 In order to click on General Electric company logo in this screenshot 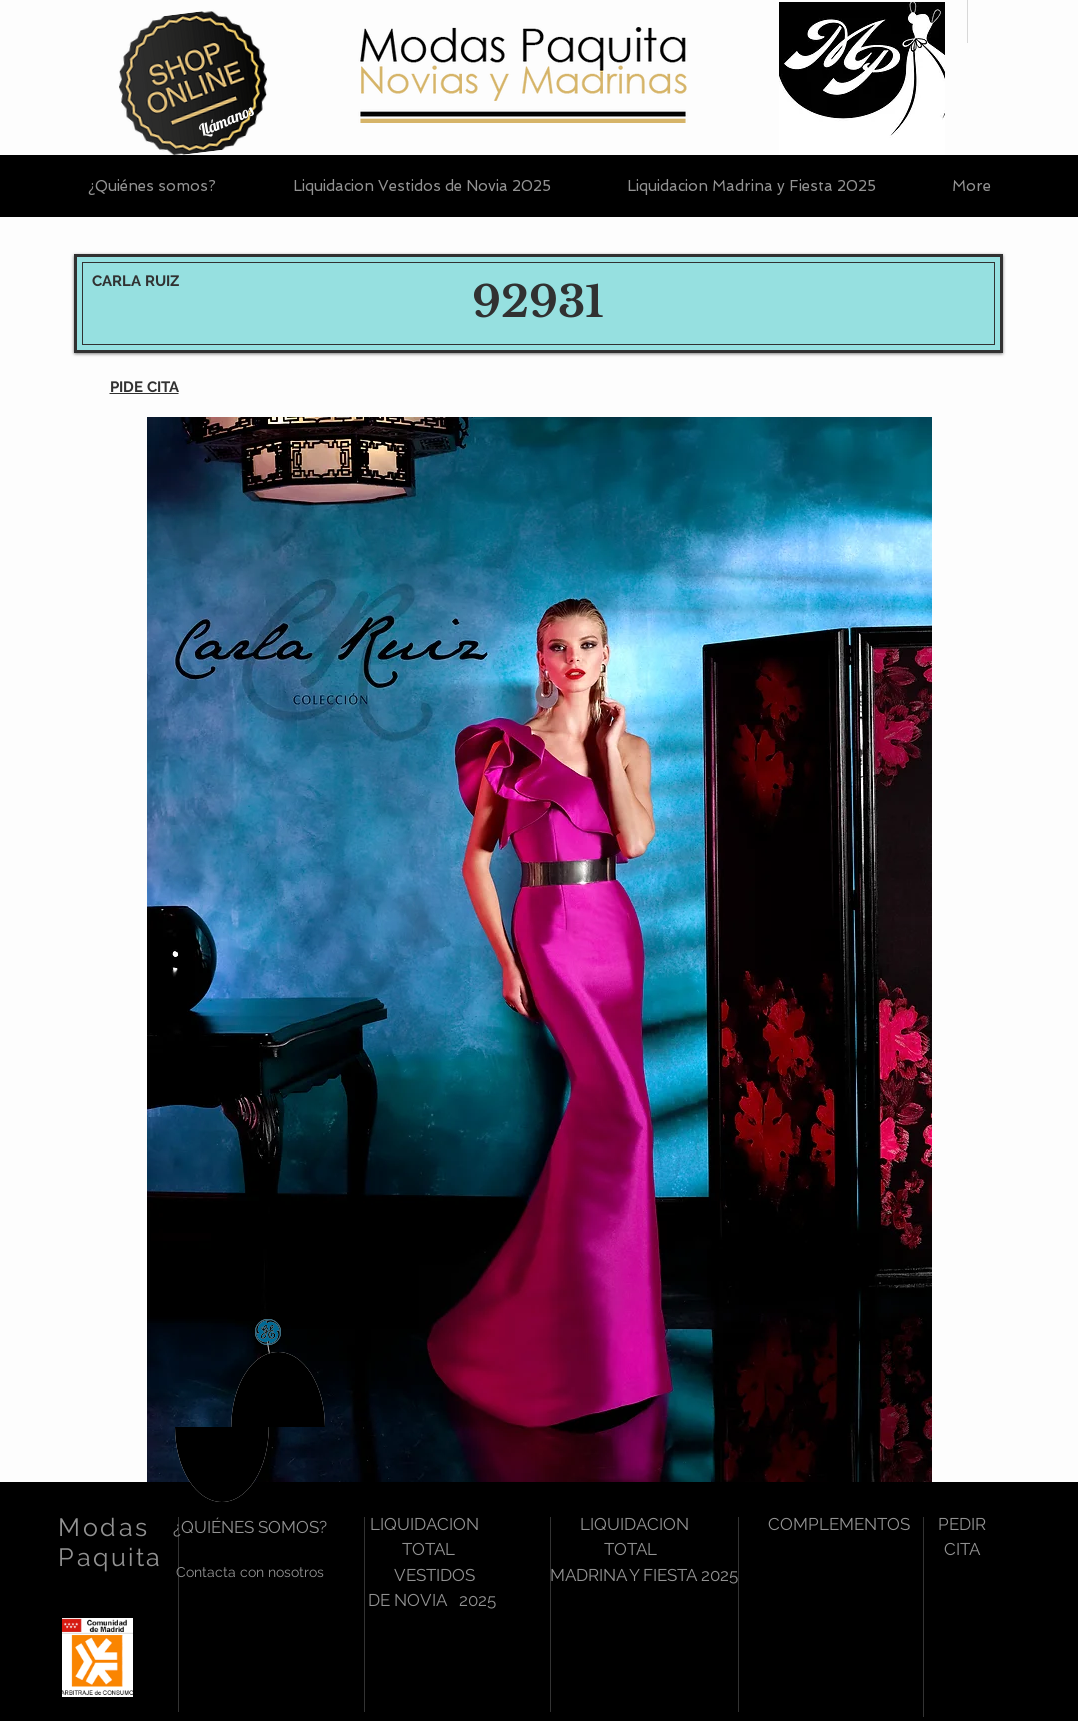, I will do `click(268, 1332)`.